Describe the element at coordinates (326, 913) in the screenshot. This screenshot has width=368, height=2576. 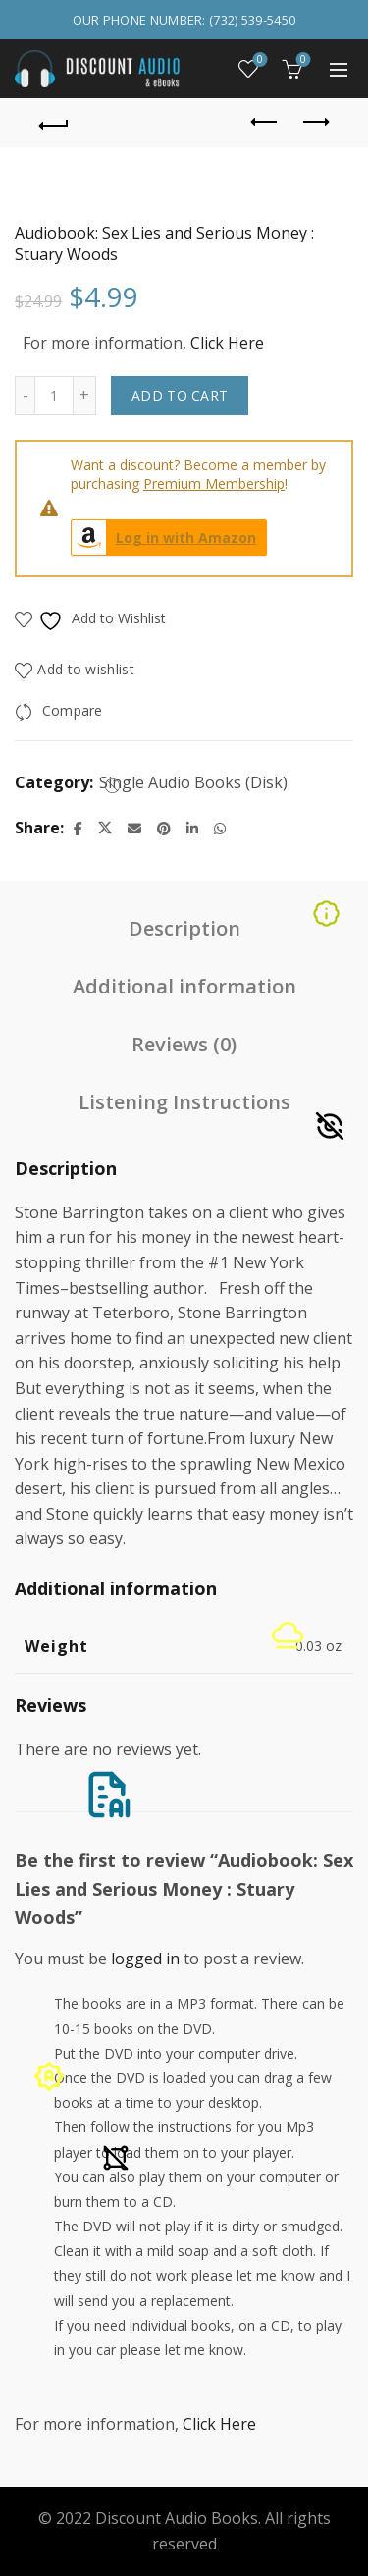
I see `view information or details` at that location.